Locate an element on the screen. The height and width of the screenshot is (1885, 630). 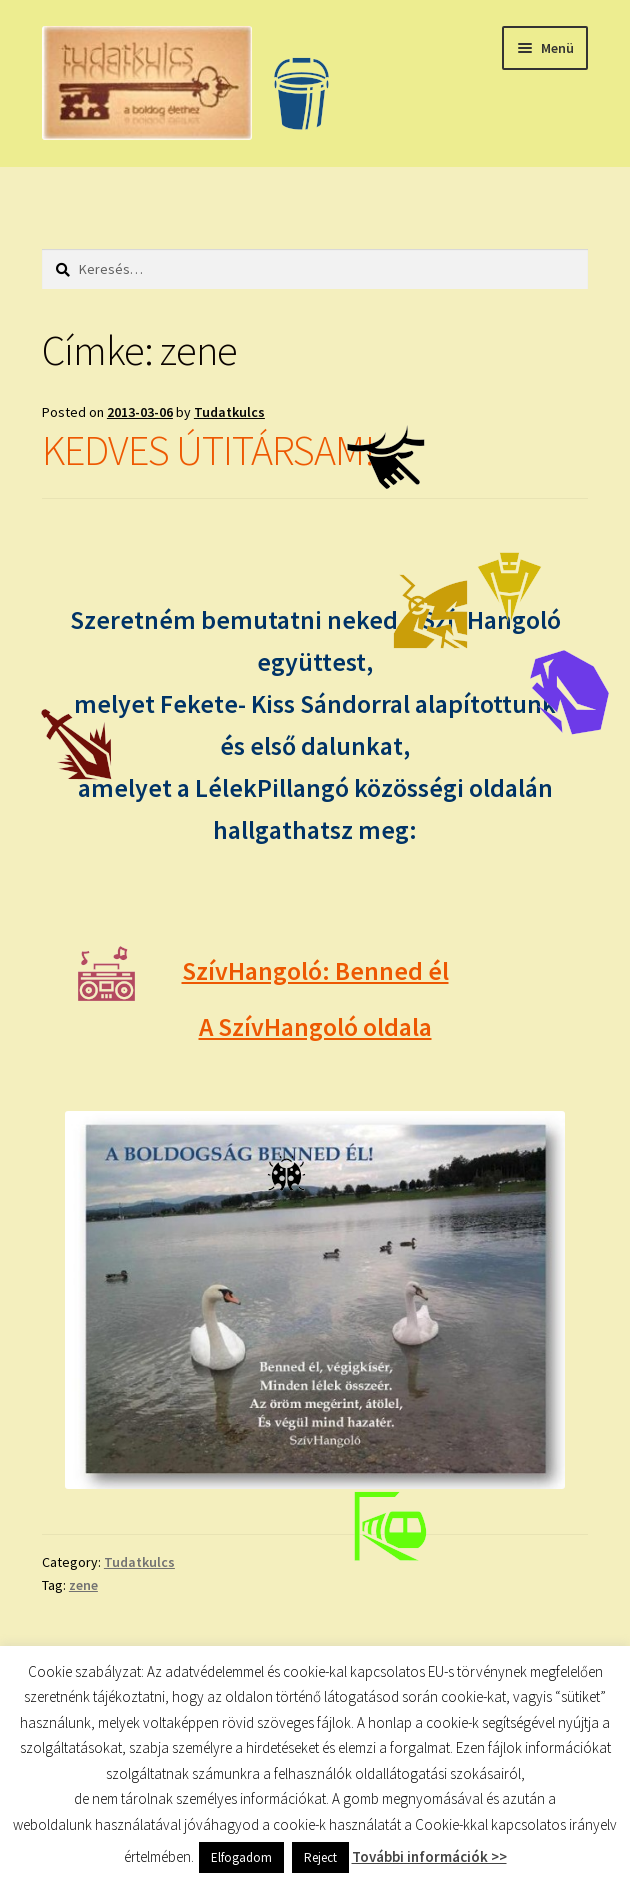
activate defensive shield or guard ability is located at coordinates (509, 587).